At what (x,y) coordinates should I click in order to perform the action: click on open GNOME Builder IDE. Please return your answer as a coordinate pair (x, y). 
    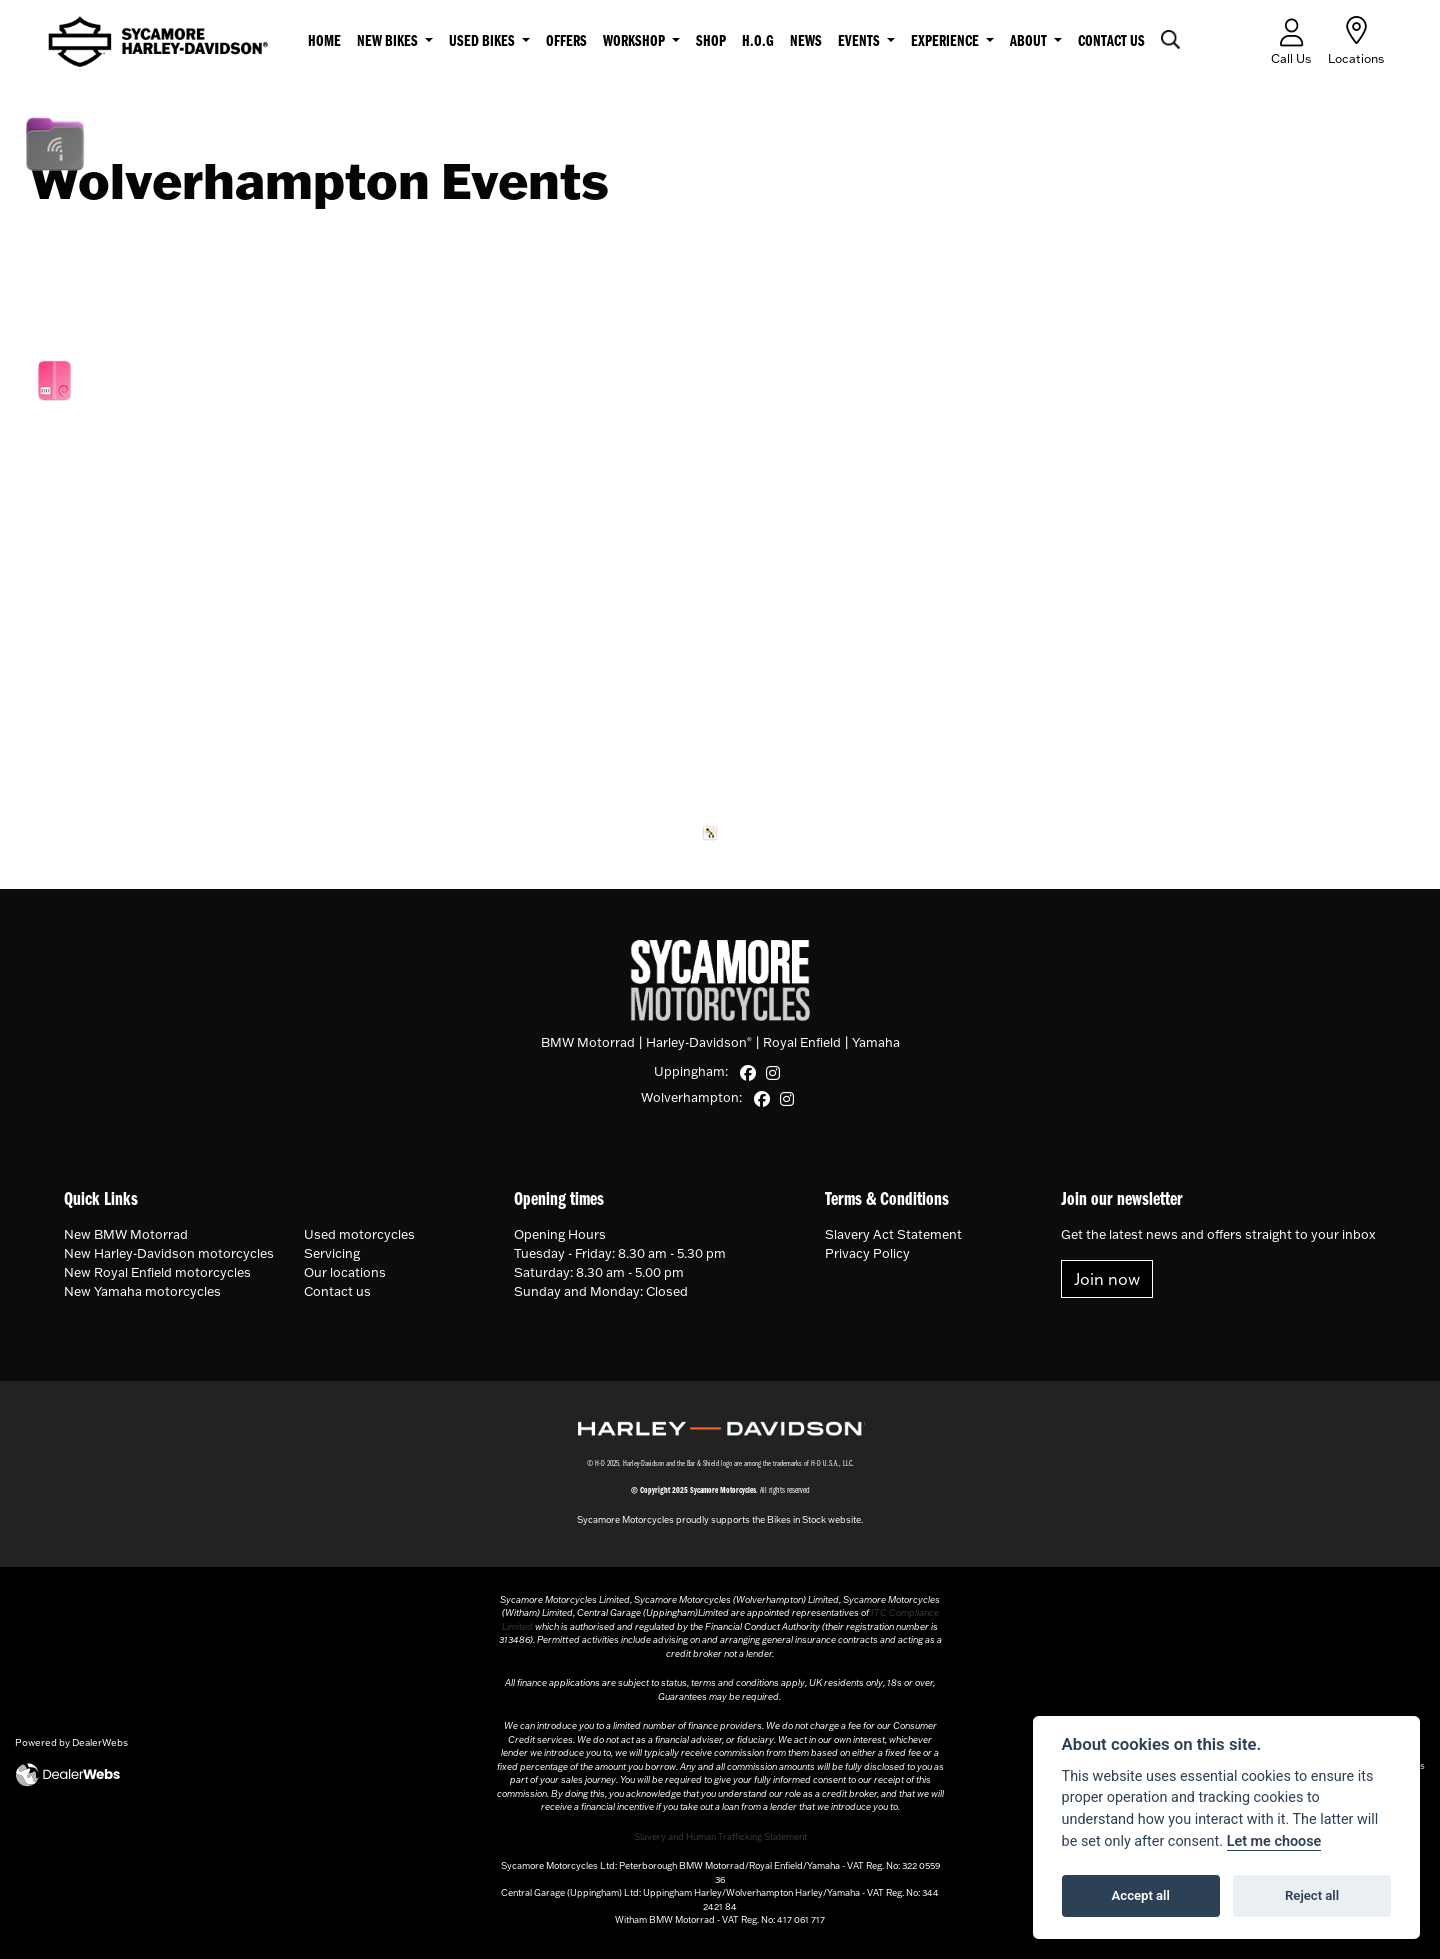
    Looking at the image, I should click on (710, 833).